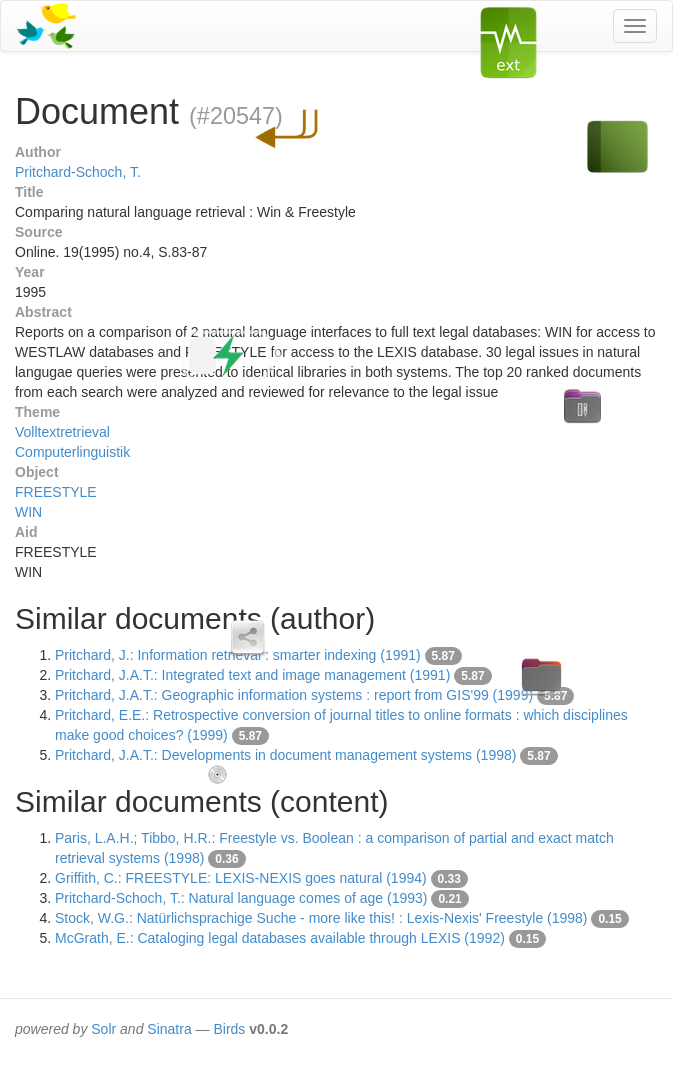 This screenshot has width=673, height=1078. I want to click on access DVD-ROM drive, so click(217, 774).